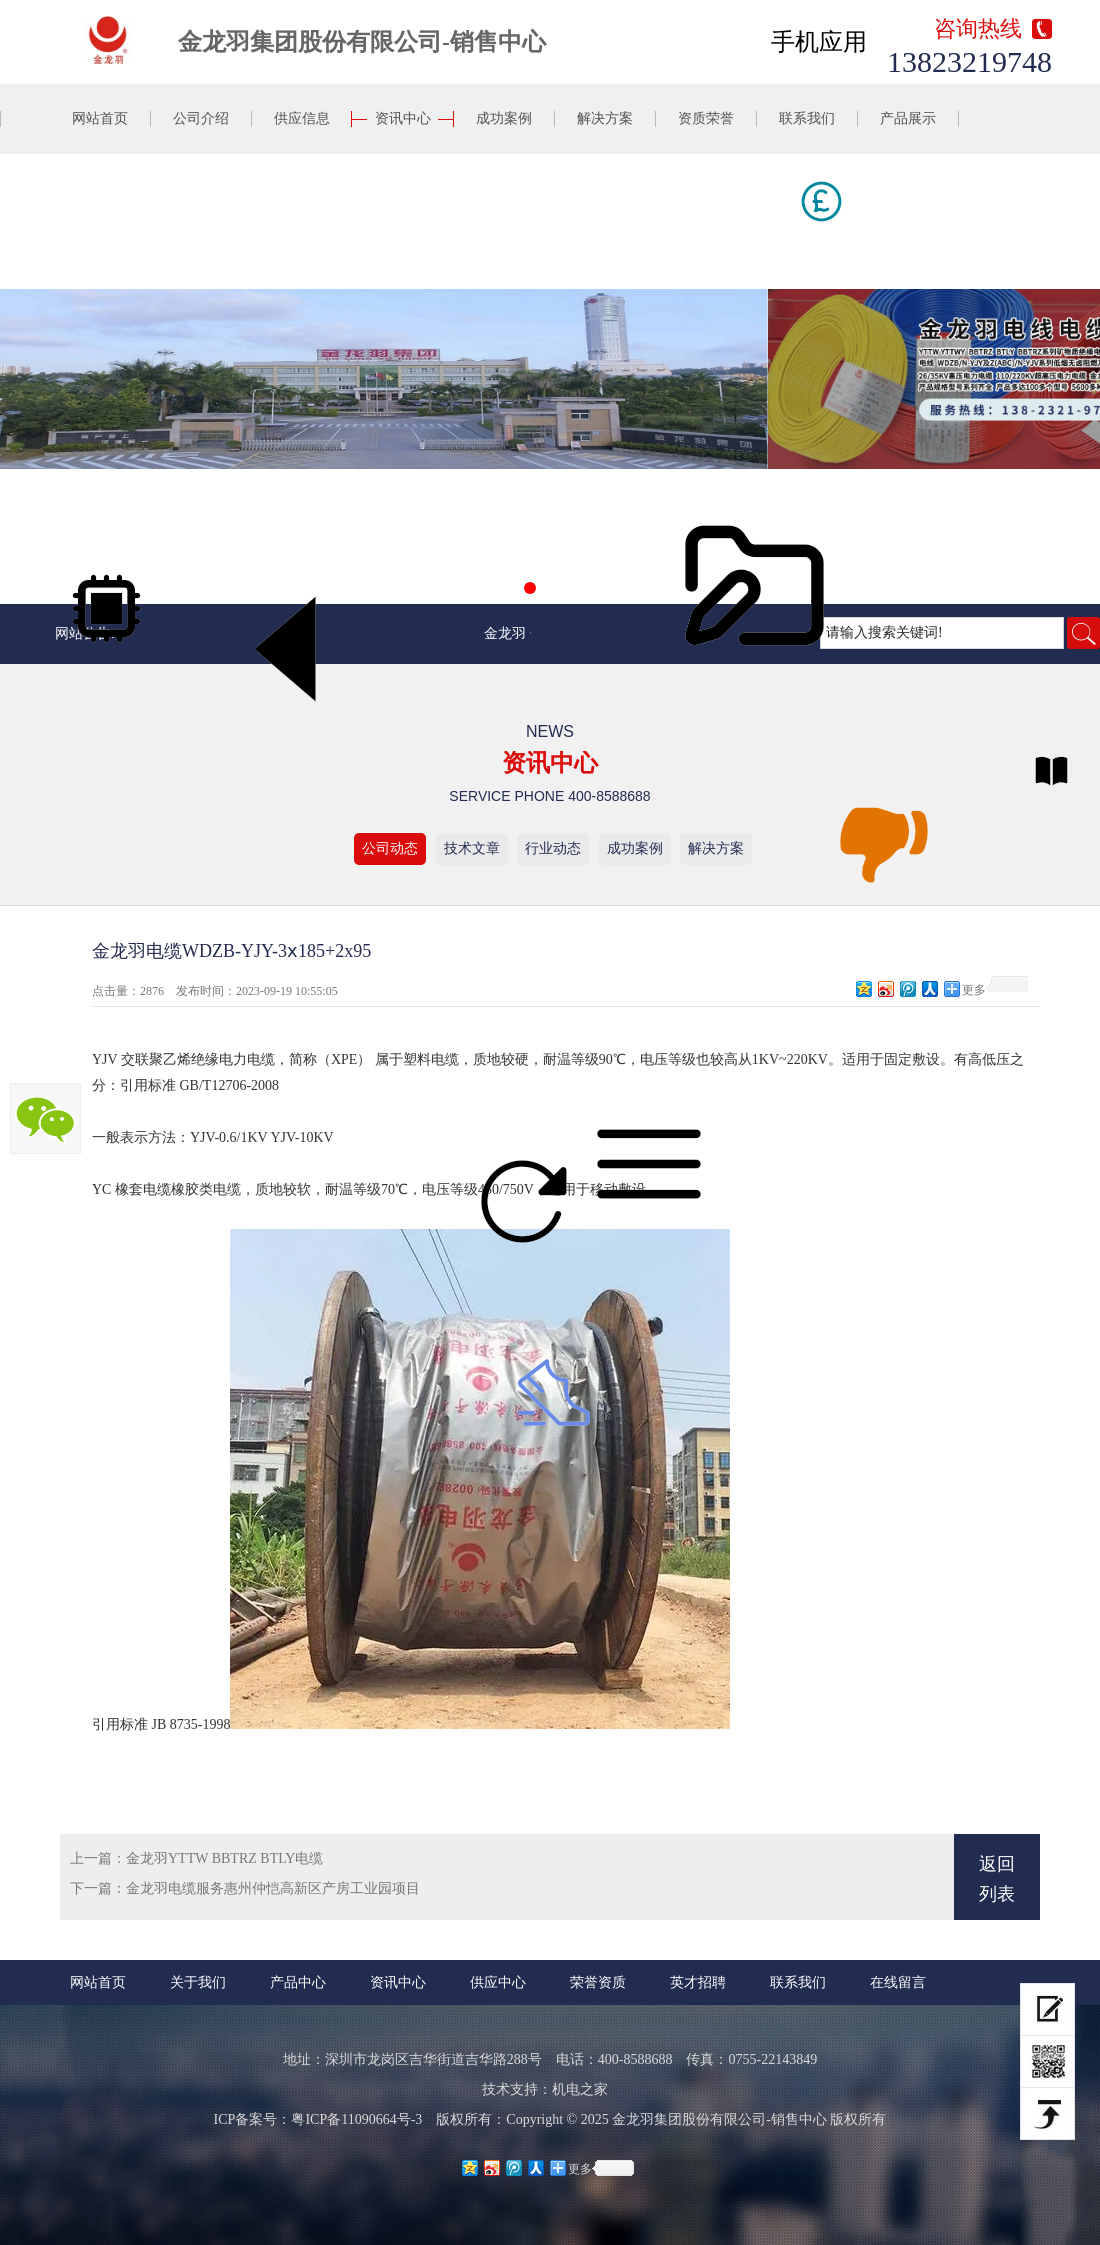 The height and width of the screenshot is (2245, 1100). Describe the element at coordinates (1051, 771) in the screenshot. I see `open reading mode or e-reader` at that location.